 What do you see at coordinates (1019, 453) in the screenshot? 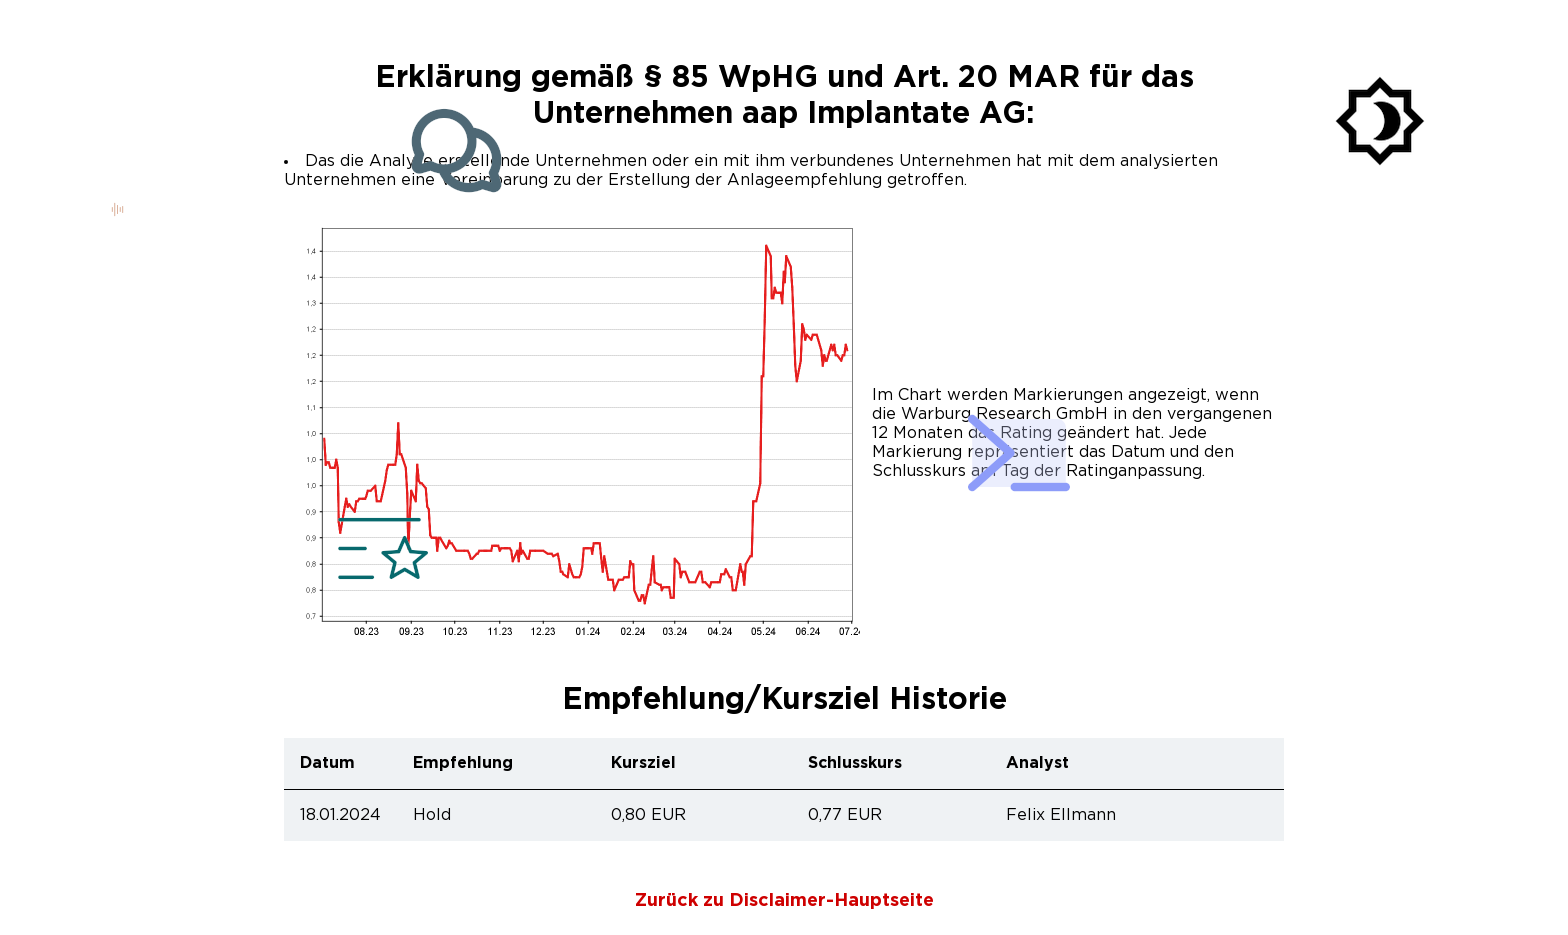
I see `open the command line terminal` at bounding box center [1019, 453].